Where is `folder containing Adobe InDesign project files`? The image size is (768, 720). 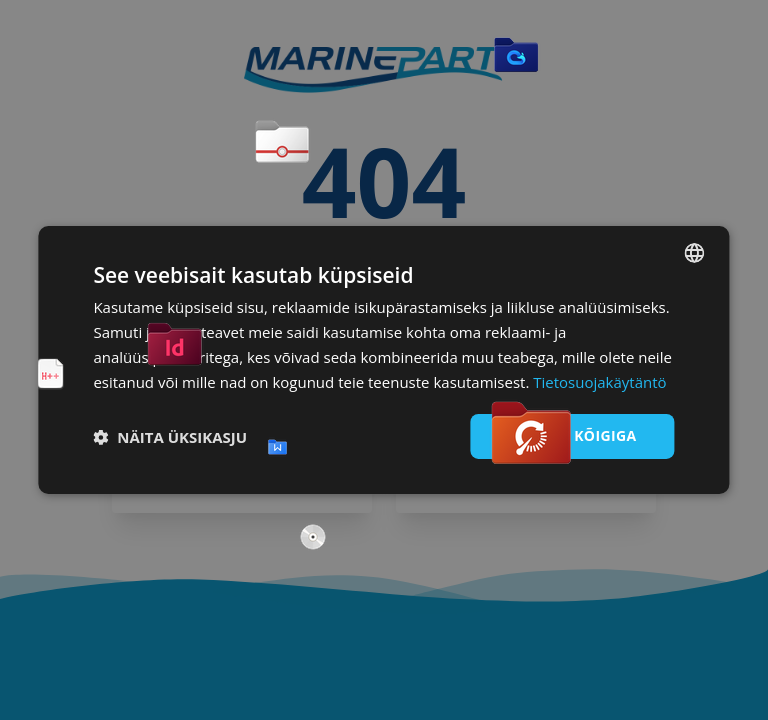
folder containing Adobe InDesign project files is located at coordinates (174, 345).